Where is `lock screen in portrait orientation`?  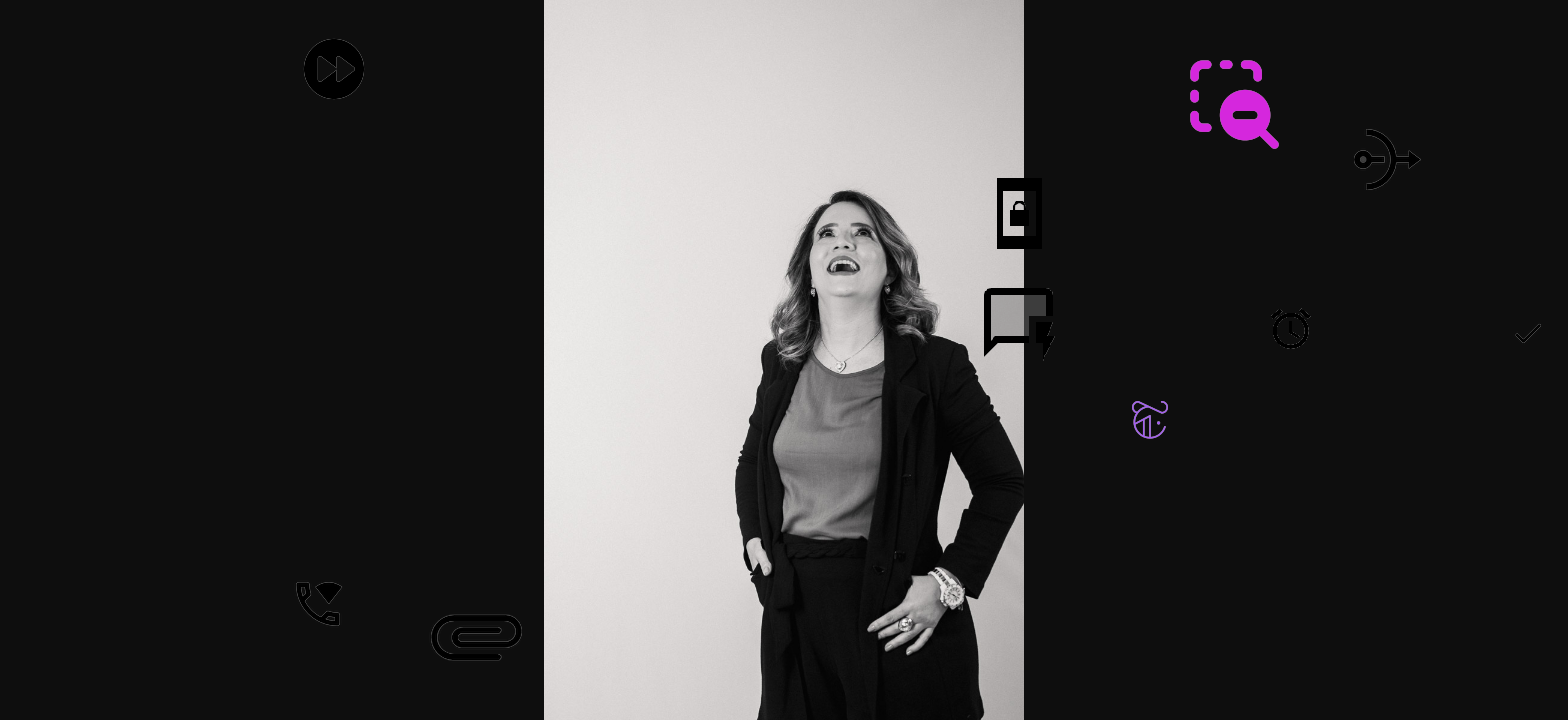
lock screen in portrait orientation is located at coordinates (1019, 213).